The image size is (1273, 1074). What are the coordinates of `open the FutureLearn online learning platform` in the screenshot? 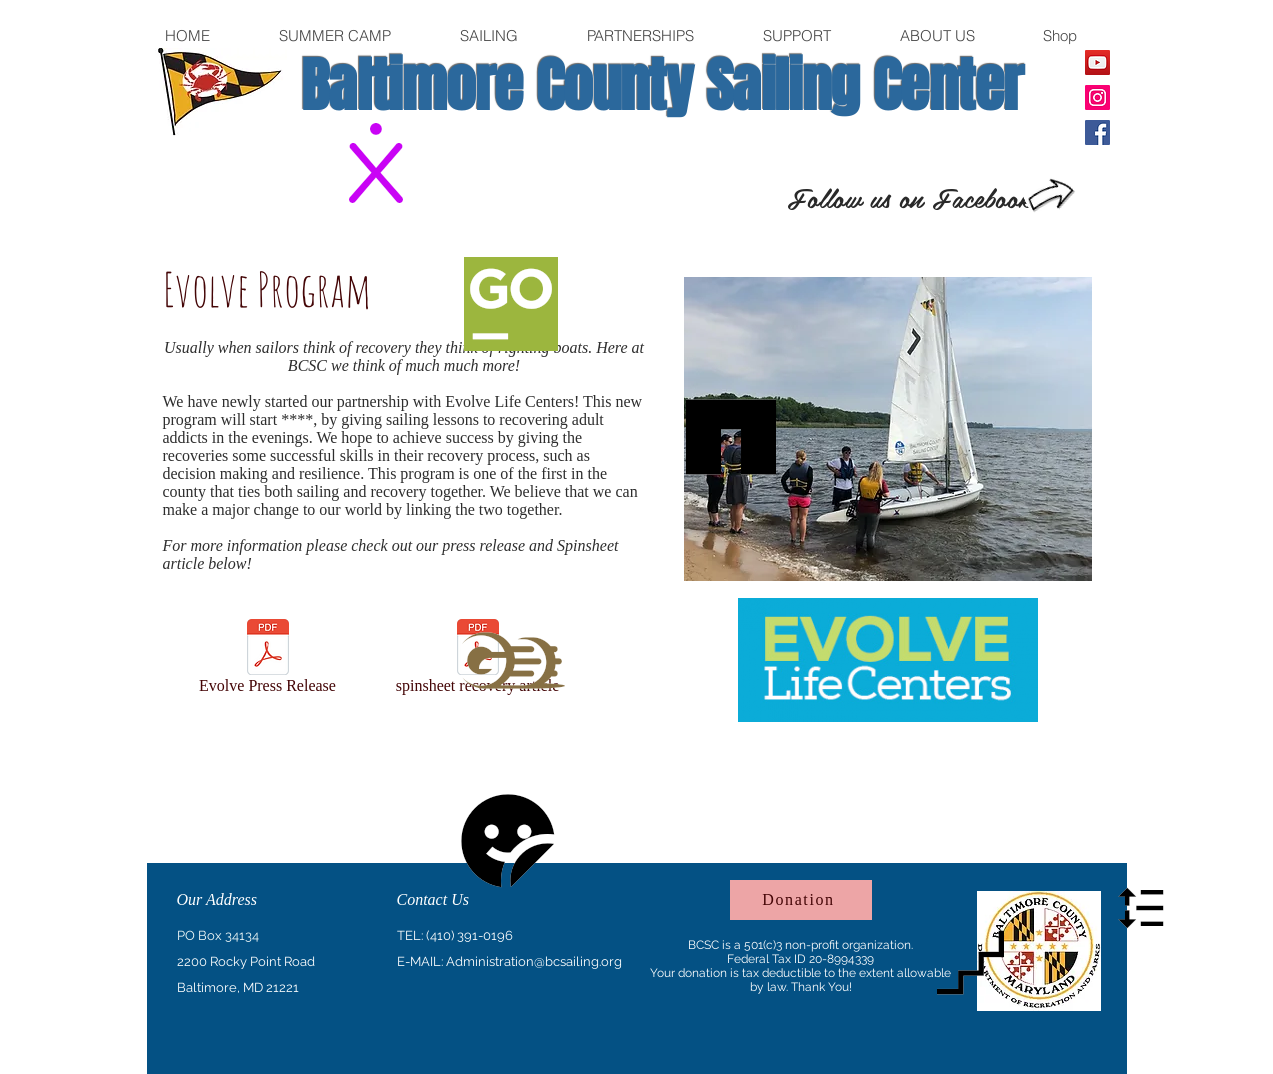 It's located at (970, 962).